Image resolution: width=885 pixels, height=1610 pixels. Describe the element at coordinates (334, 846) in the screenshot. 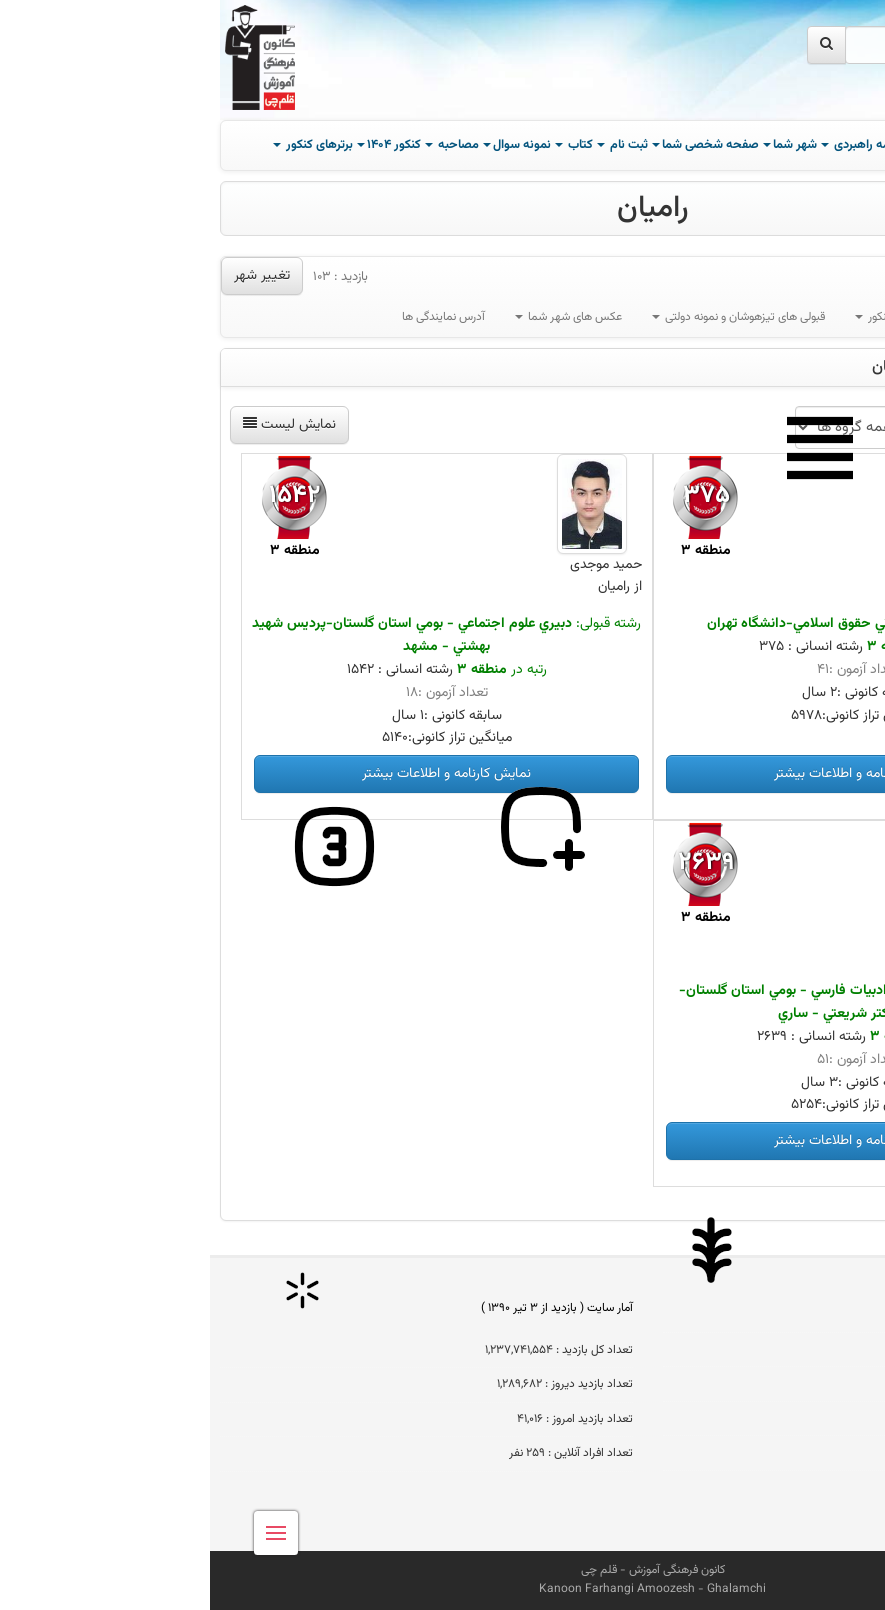

I see `indicates step 3 in a multi-step process` at that location.